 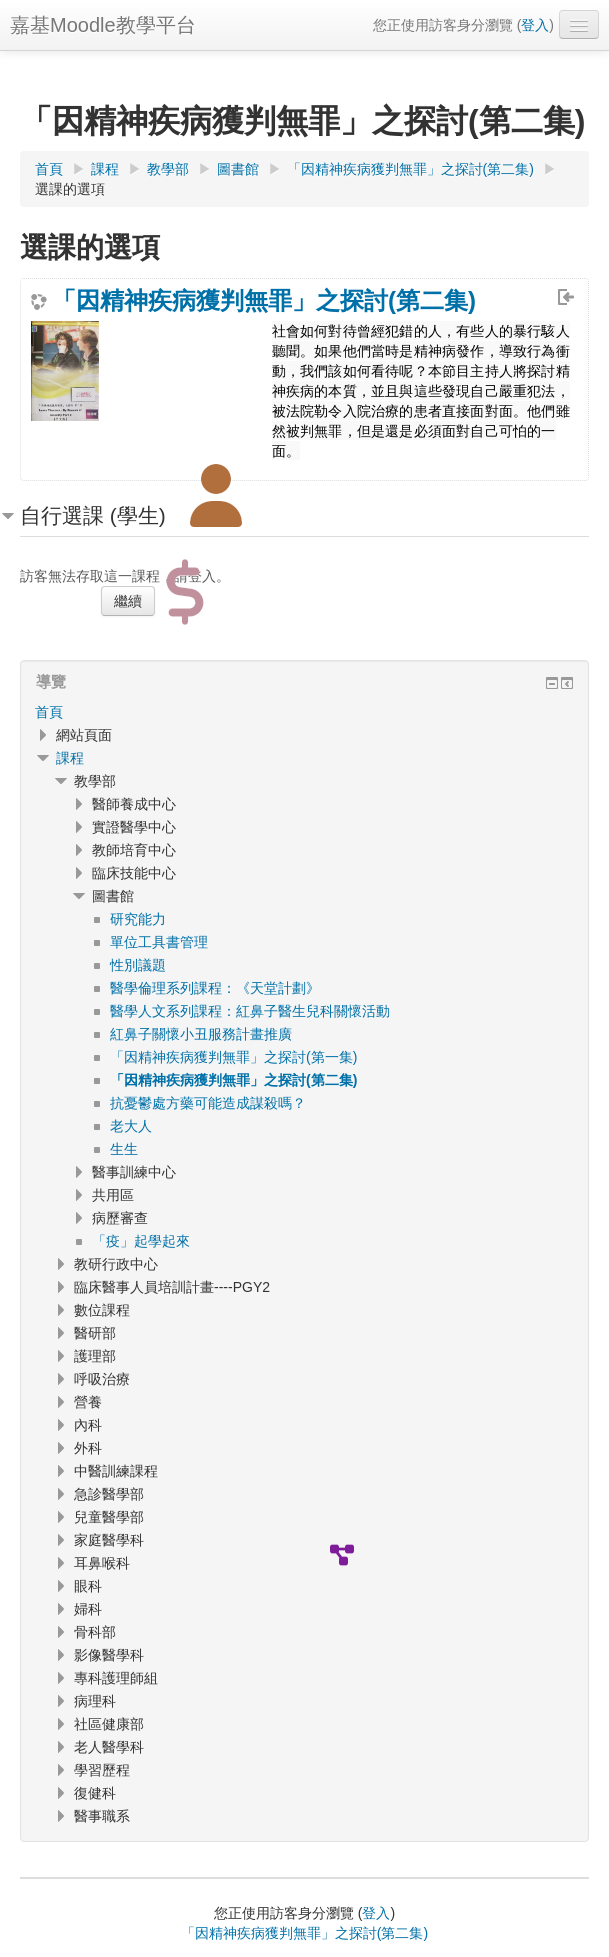 What do you see at coordinates (342, 1555) in the screenshot?
I see `view project workflow or diagram` at bounding box center [342, 1555].